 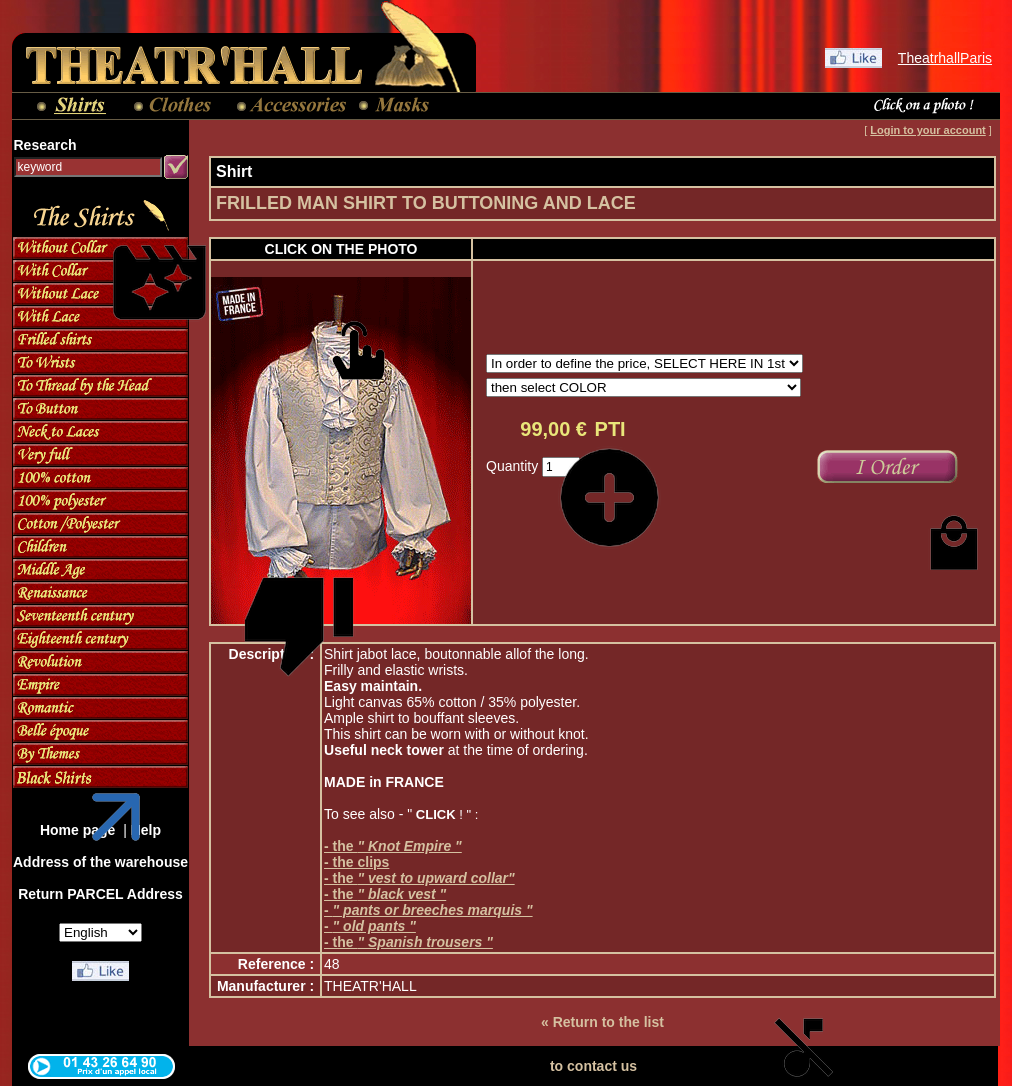 What do you see at coordinates (358, 351) in the screenshot?
I see `tap to interact with an element` at bounding box center [358, 351].